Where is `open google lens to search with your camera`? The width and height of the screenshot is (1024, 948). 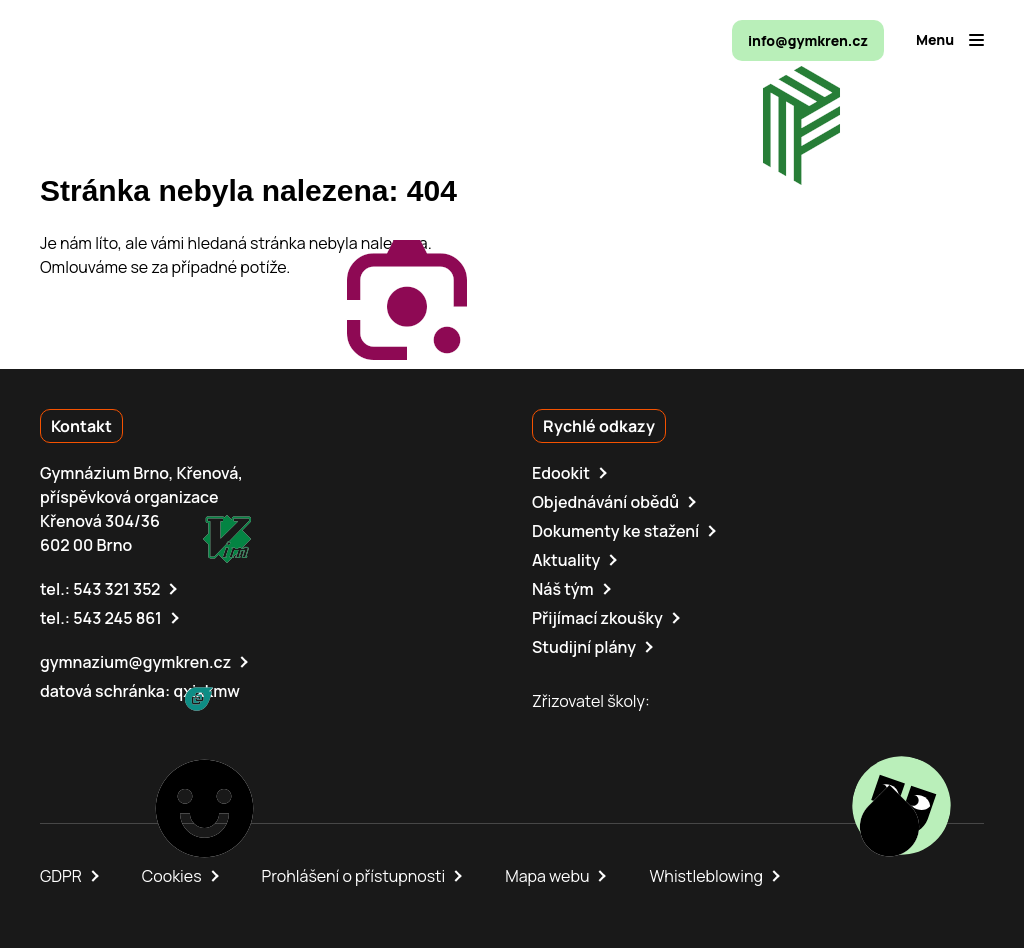 open google lens to search with your camera is located at coordinates (407, 300).